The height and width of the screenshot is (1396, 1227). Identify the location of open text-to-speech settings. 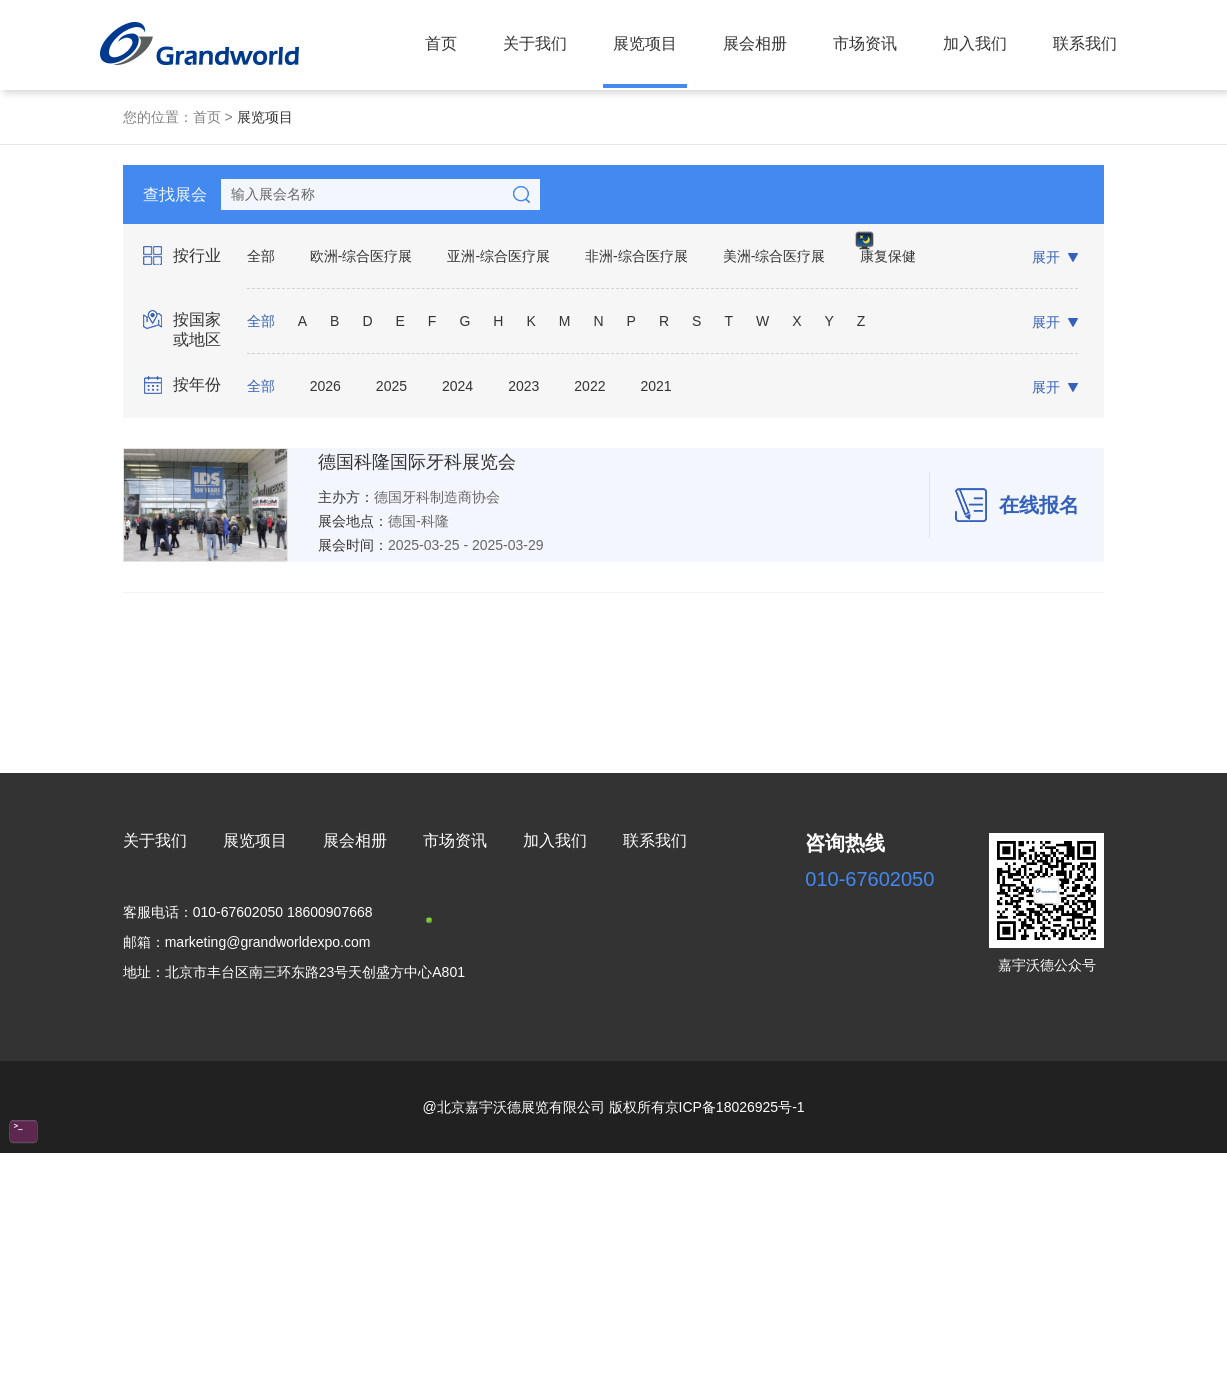
(396, 876).